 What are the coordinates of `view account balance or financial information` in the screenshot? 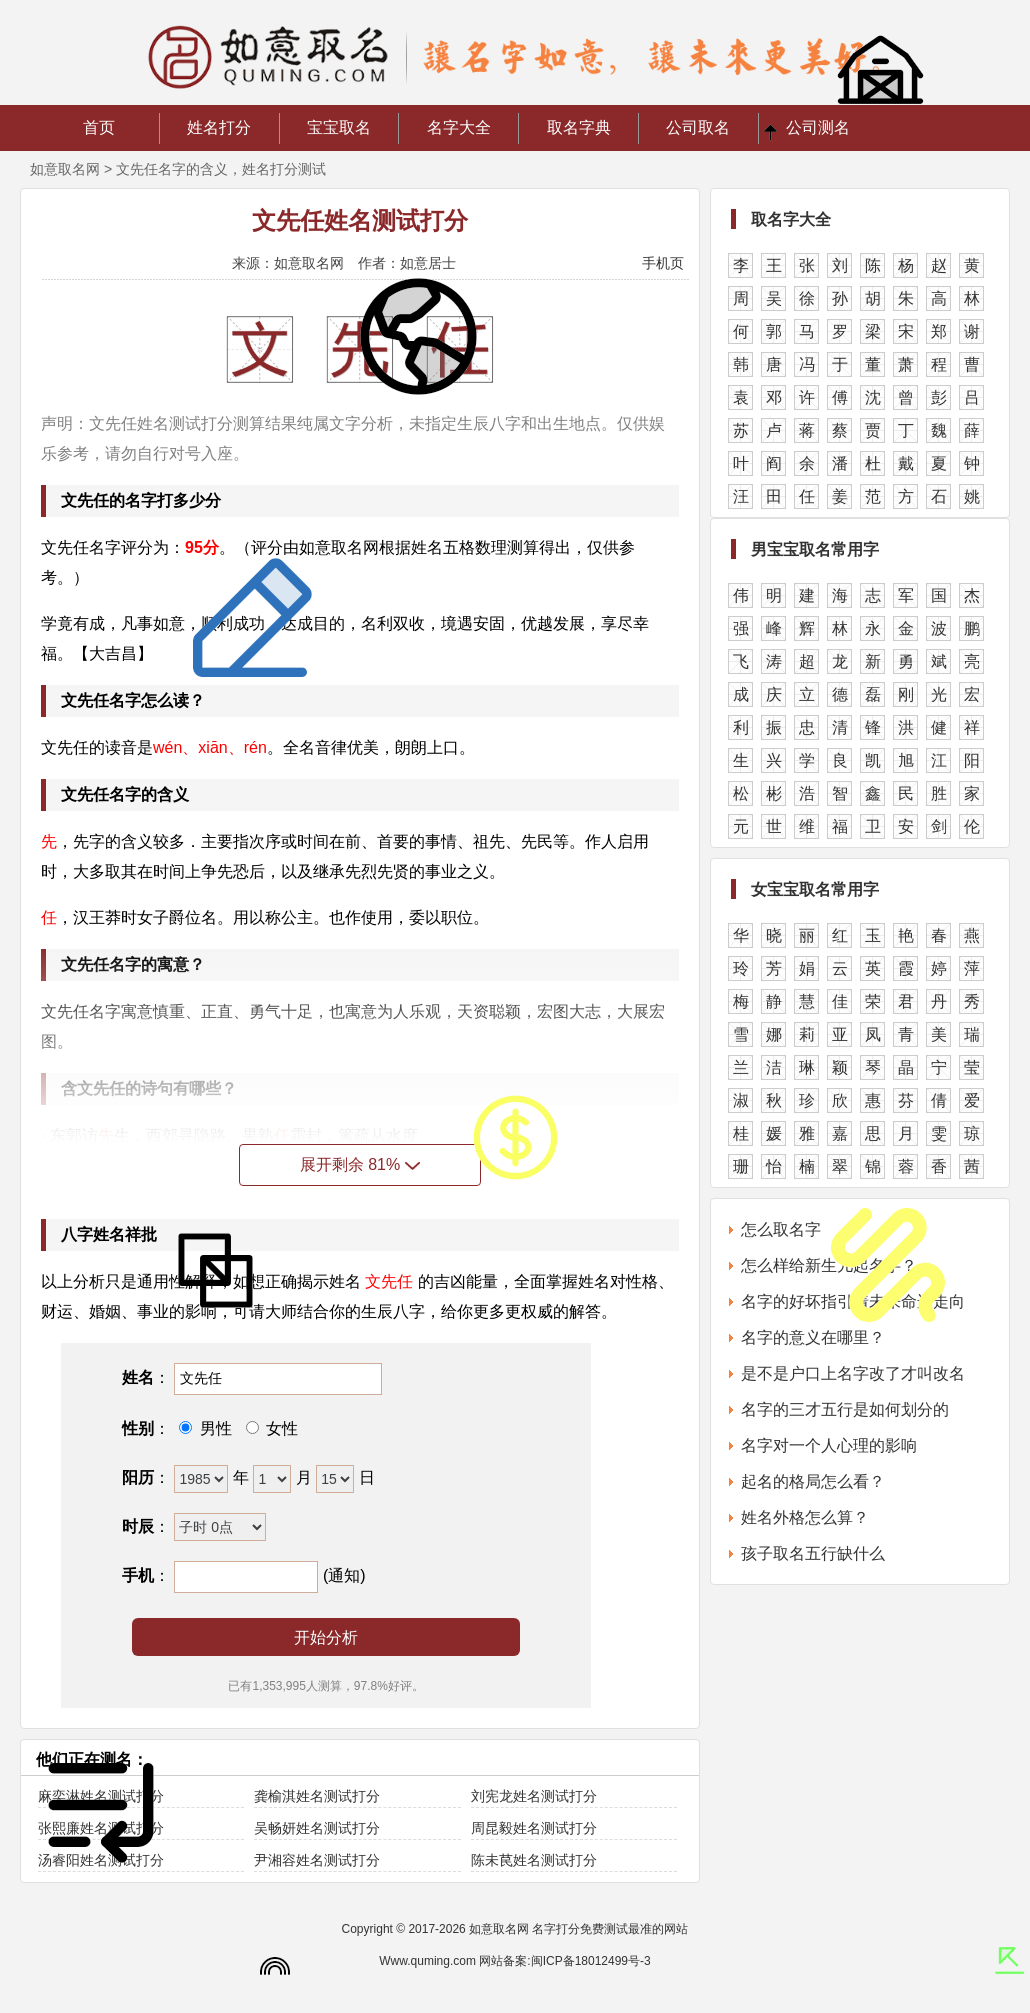 It's located at (515, 1137).